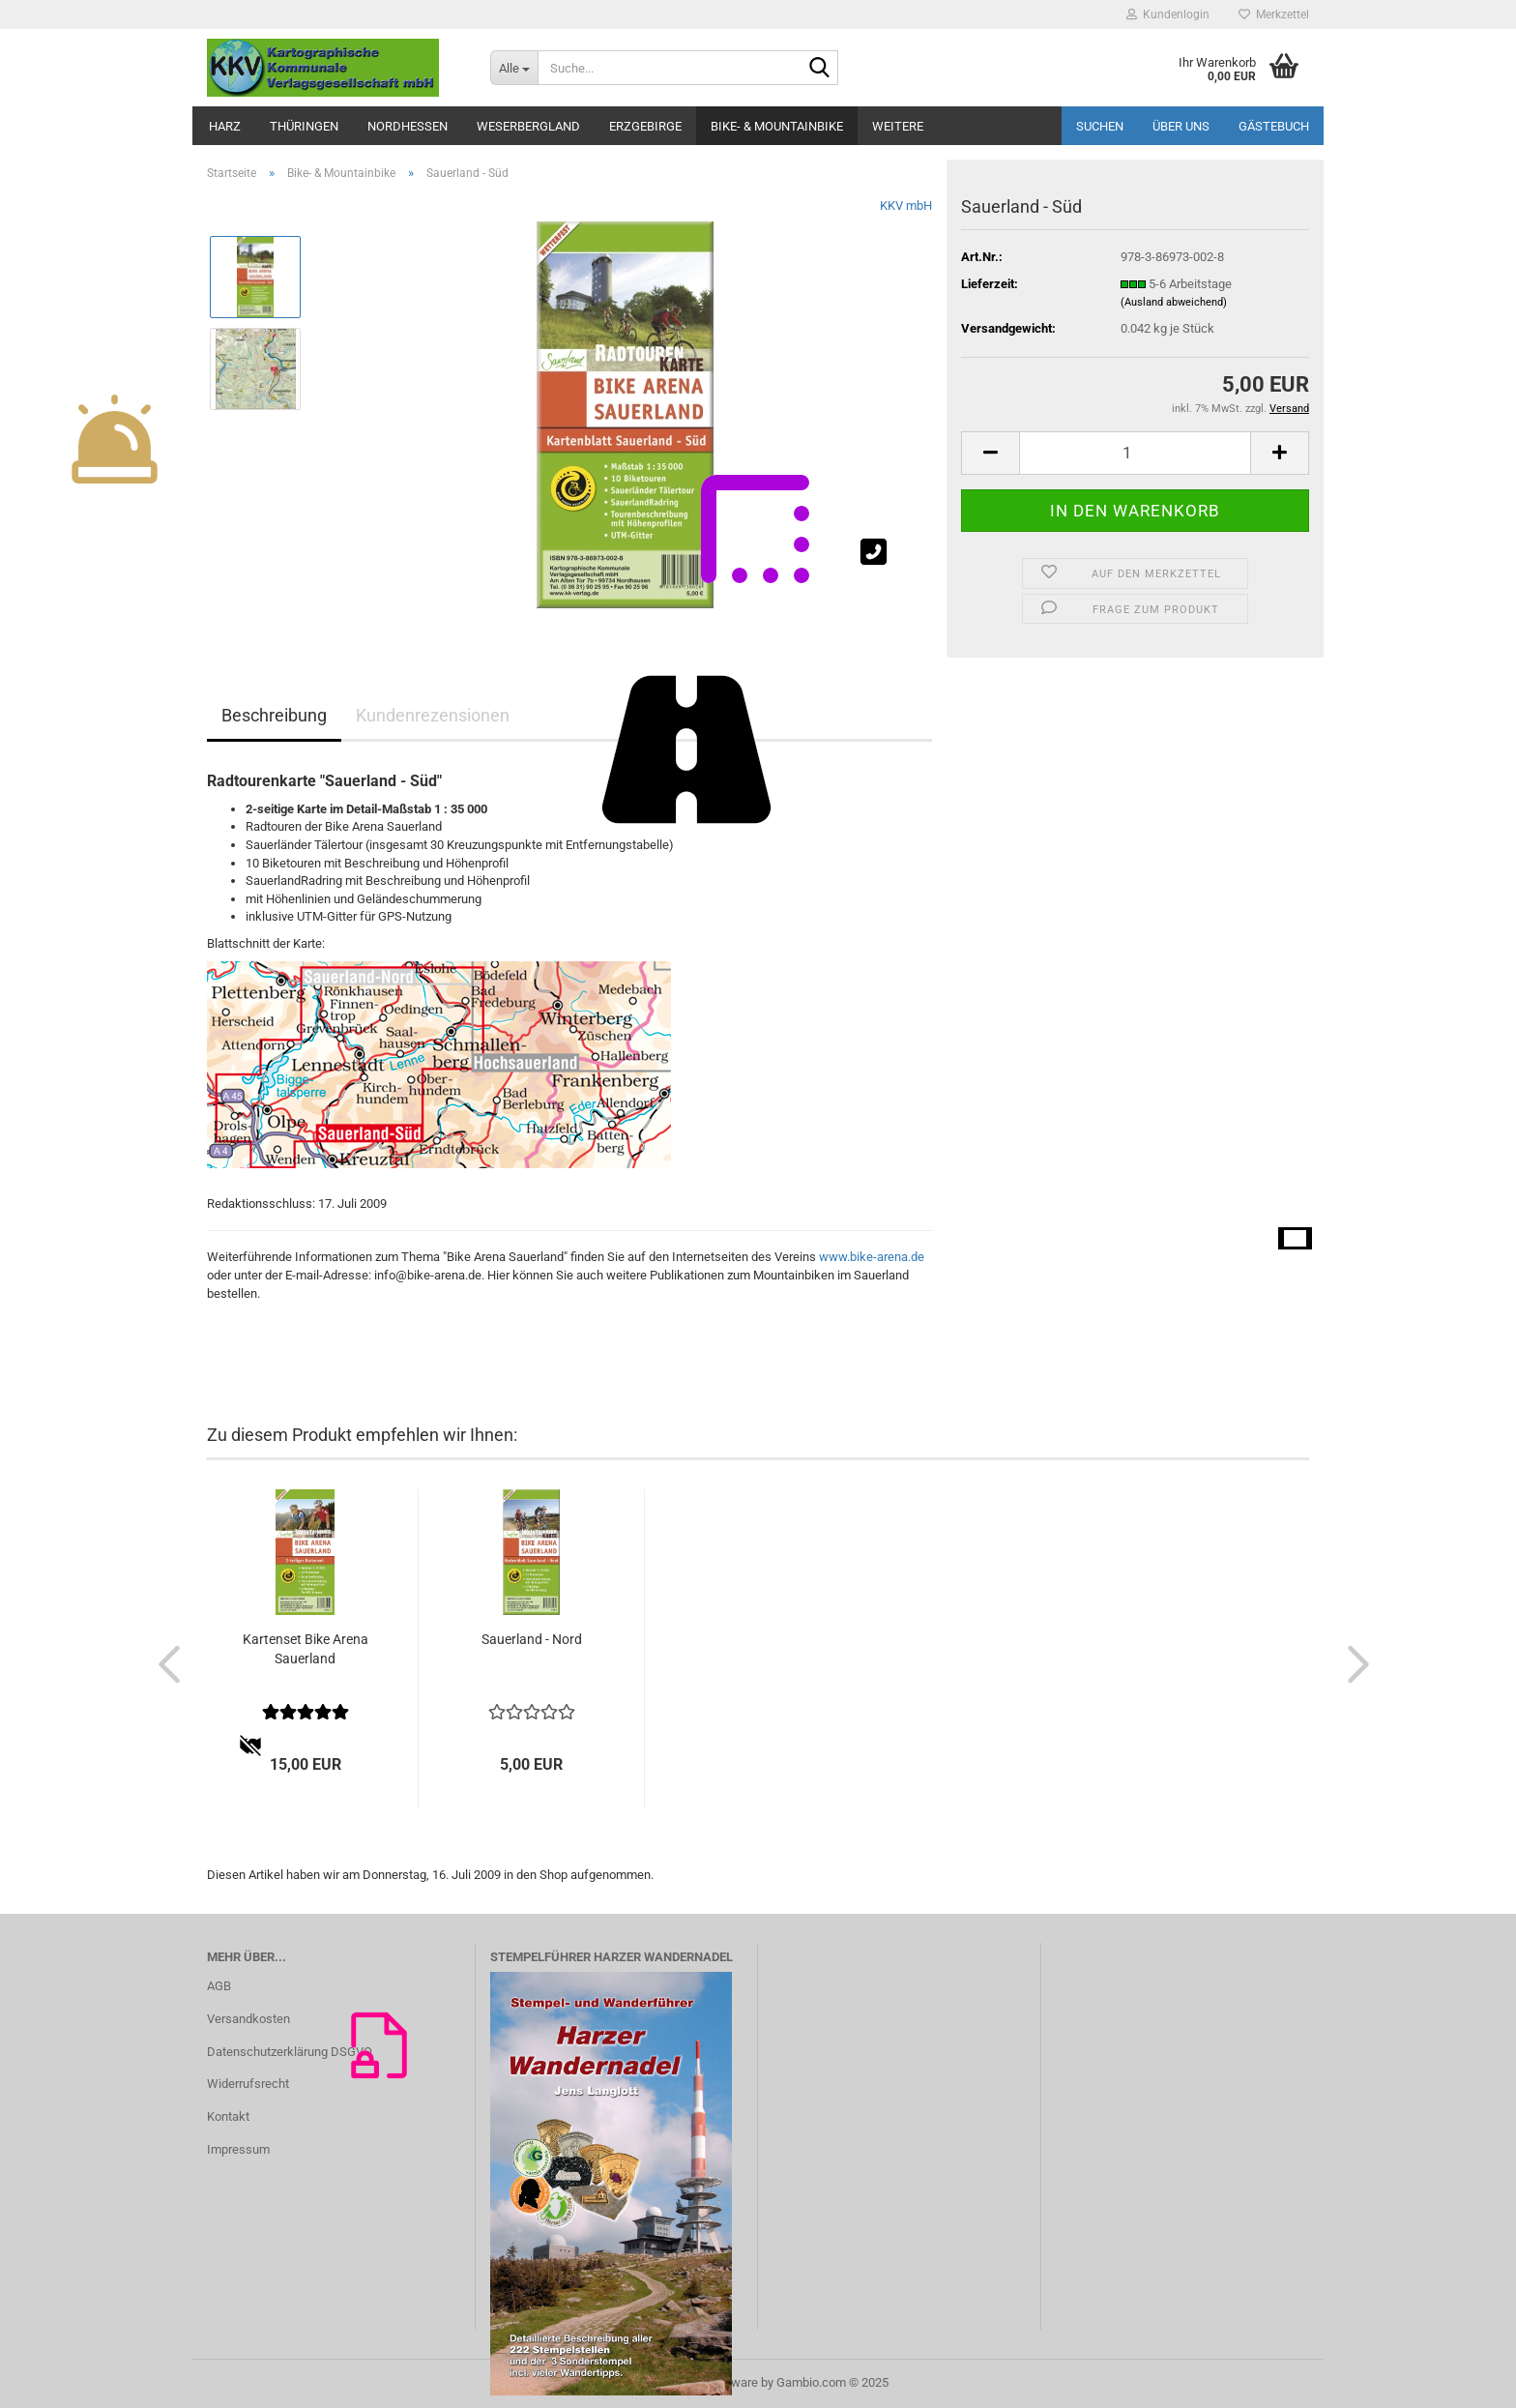  What do you see at coordinates (250, 1746) in the screenshot?
I see `indicates a canceled or declined agreement` at bounding box center [250, 1746].